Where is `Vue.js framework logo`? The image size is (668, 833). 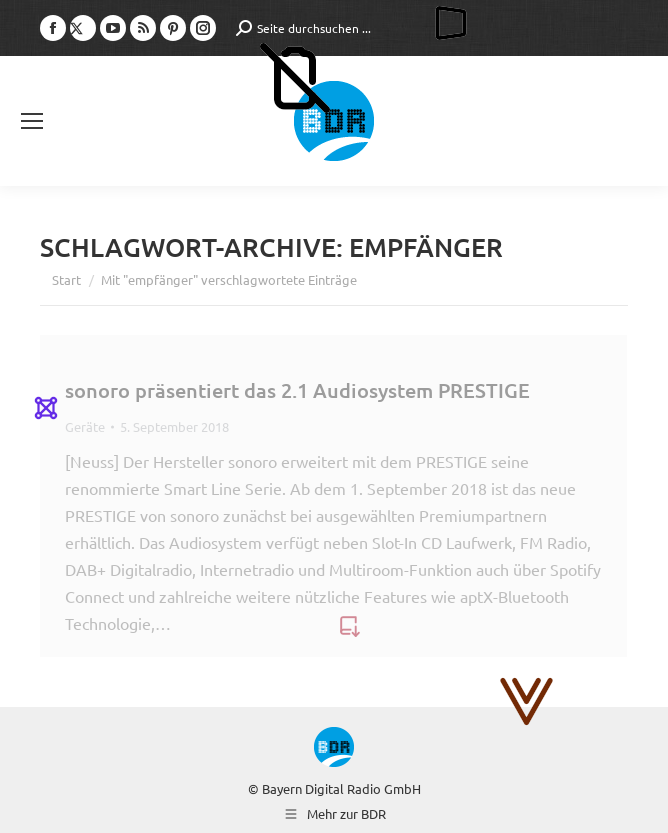
Vue.js framework logo is located at coordinates (526, 701).